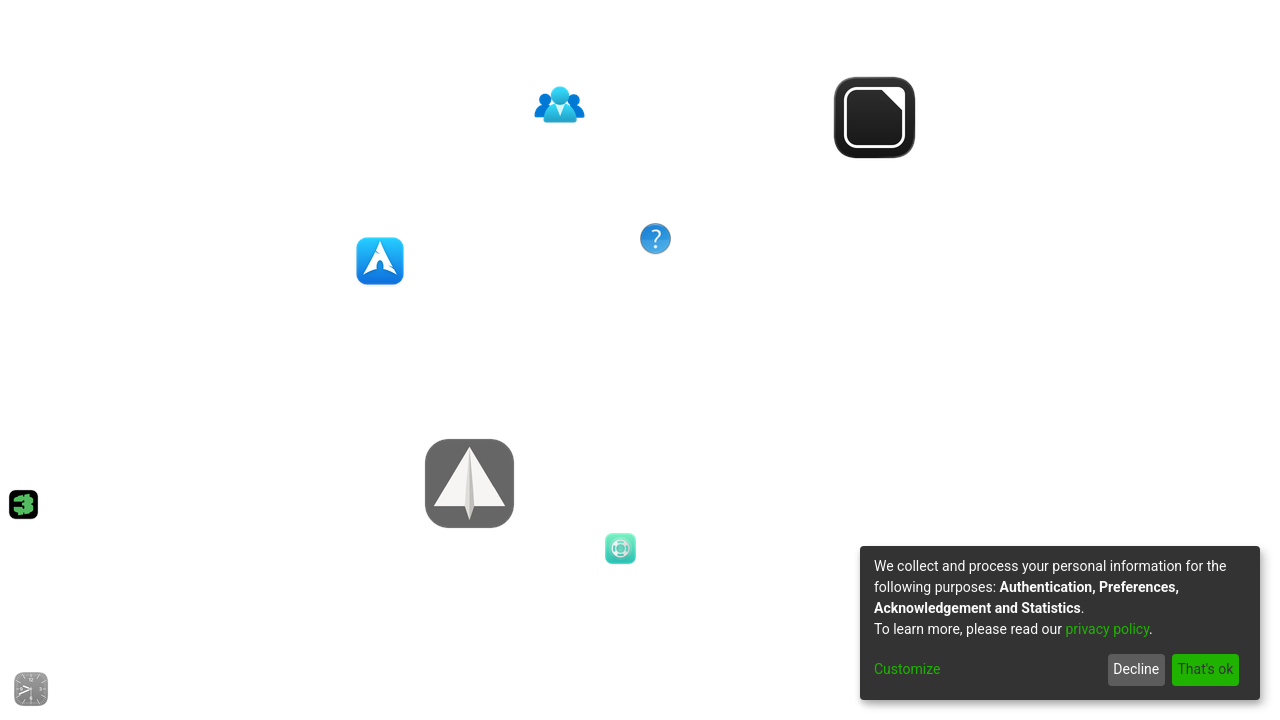  Describe the element at coordinates (620, 548) in the screenshot. I see `open the help center` at that location.